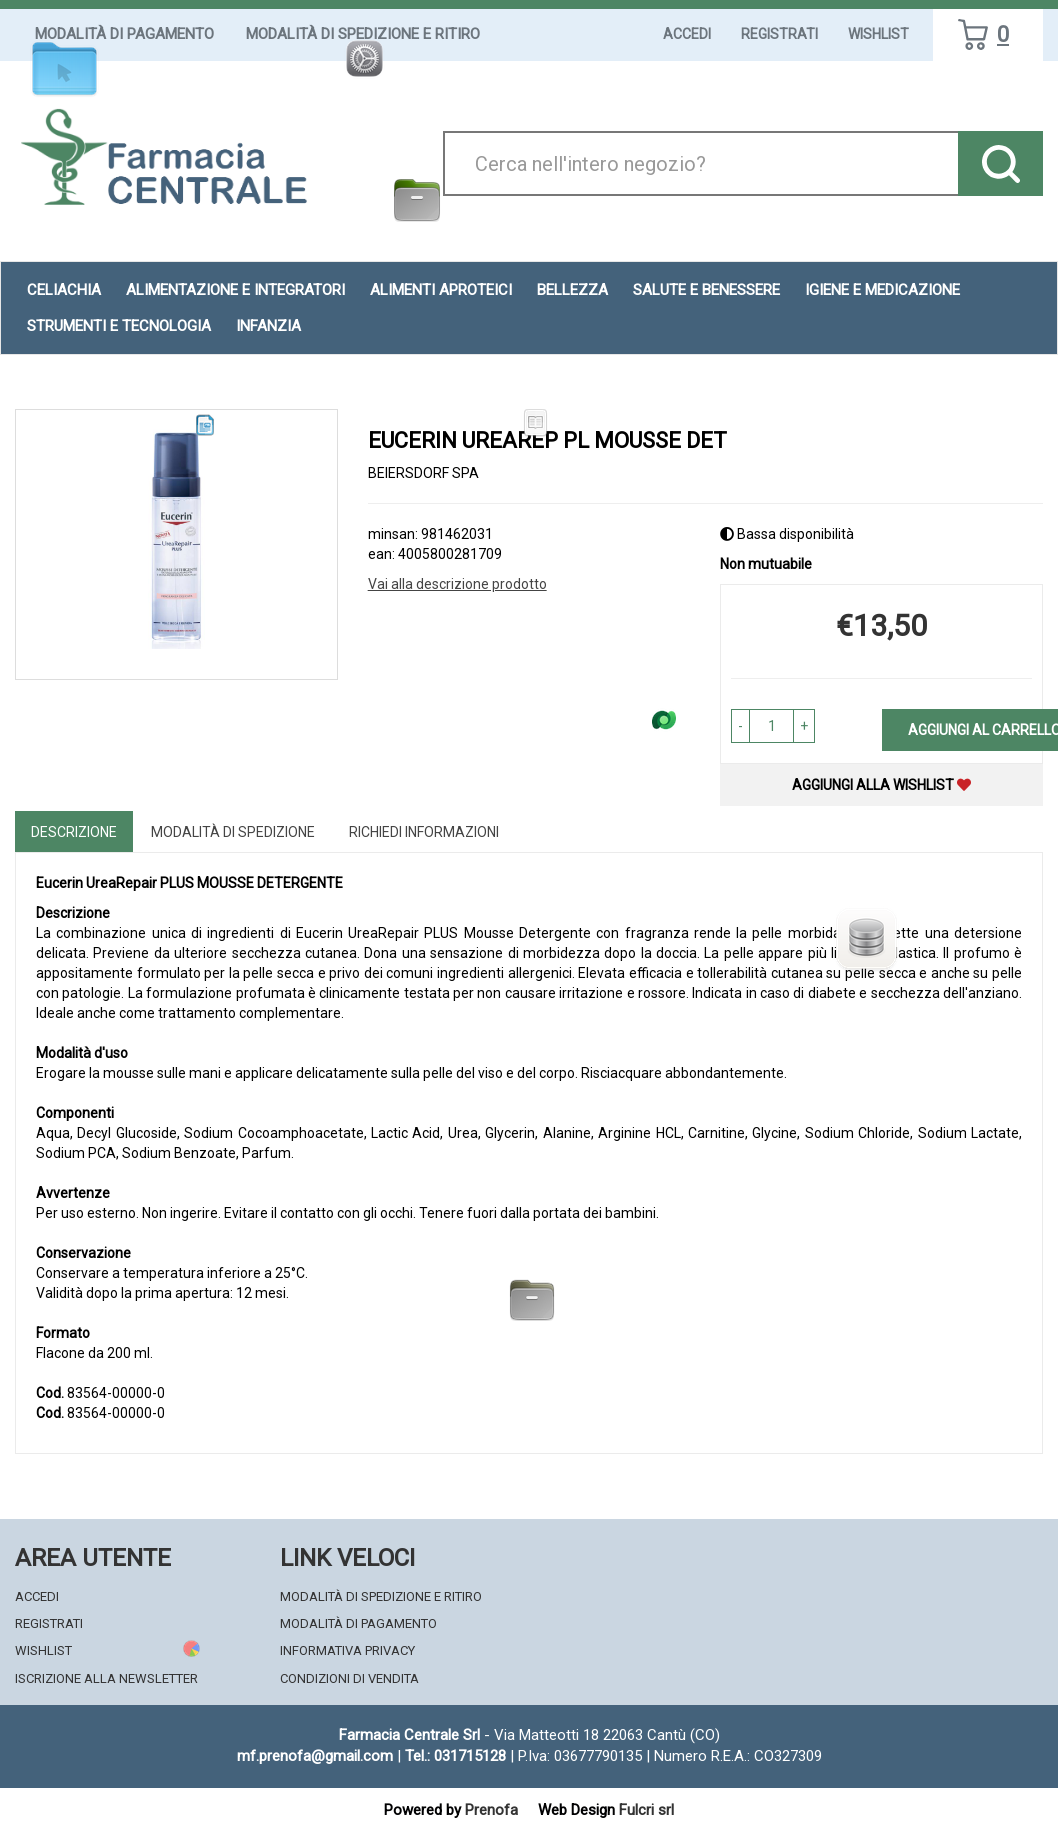  I want to click on open krusader file manager, so click(64, 68).